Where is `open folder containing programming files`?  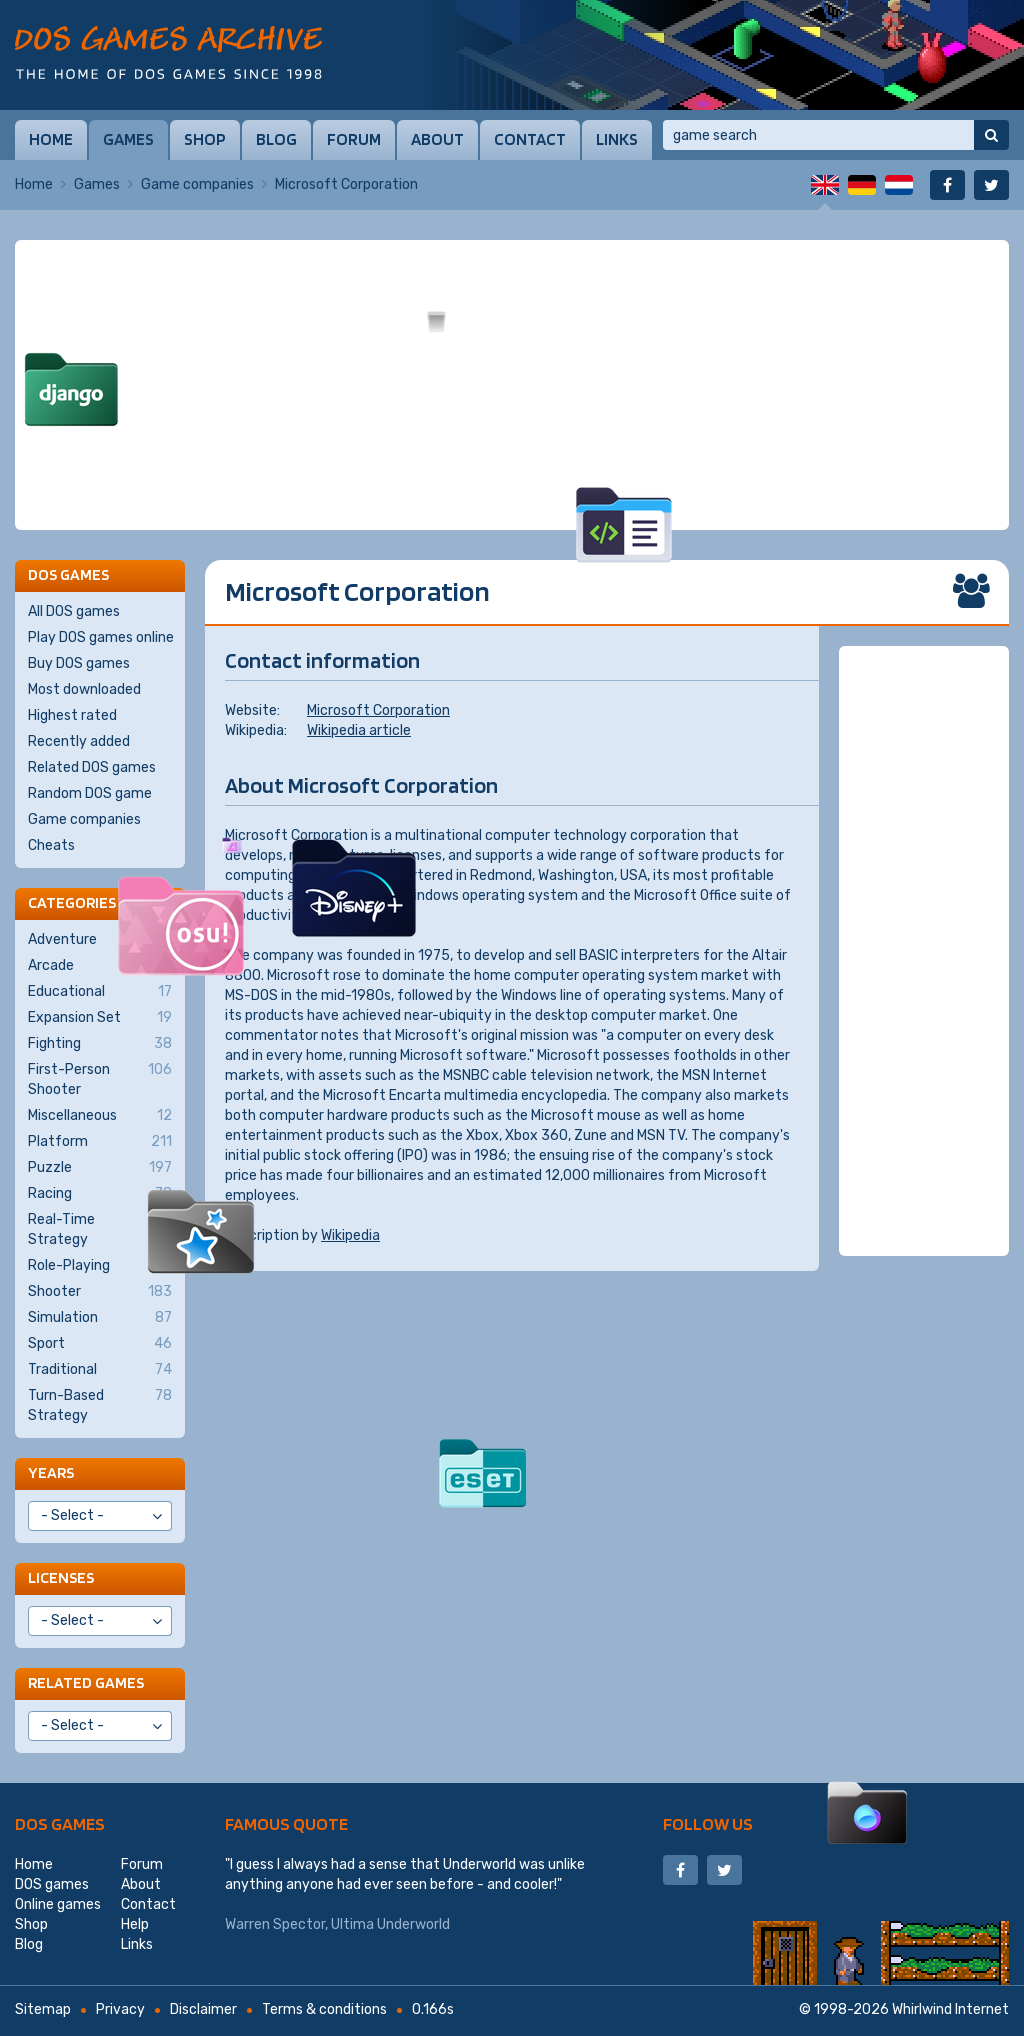 open folder containing programming files is located at coordinates (623, 527).